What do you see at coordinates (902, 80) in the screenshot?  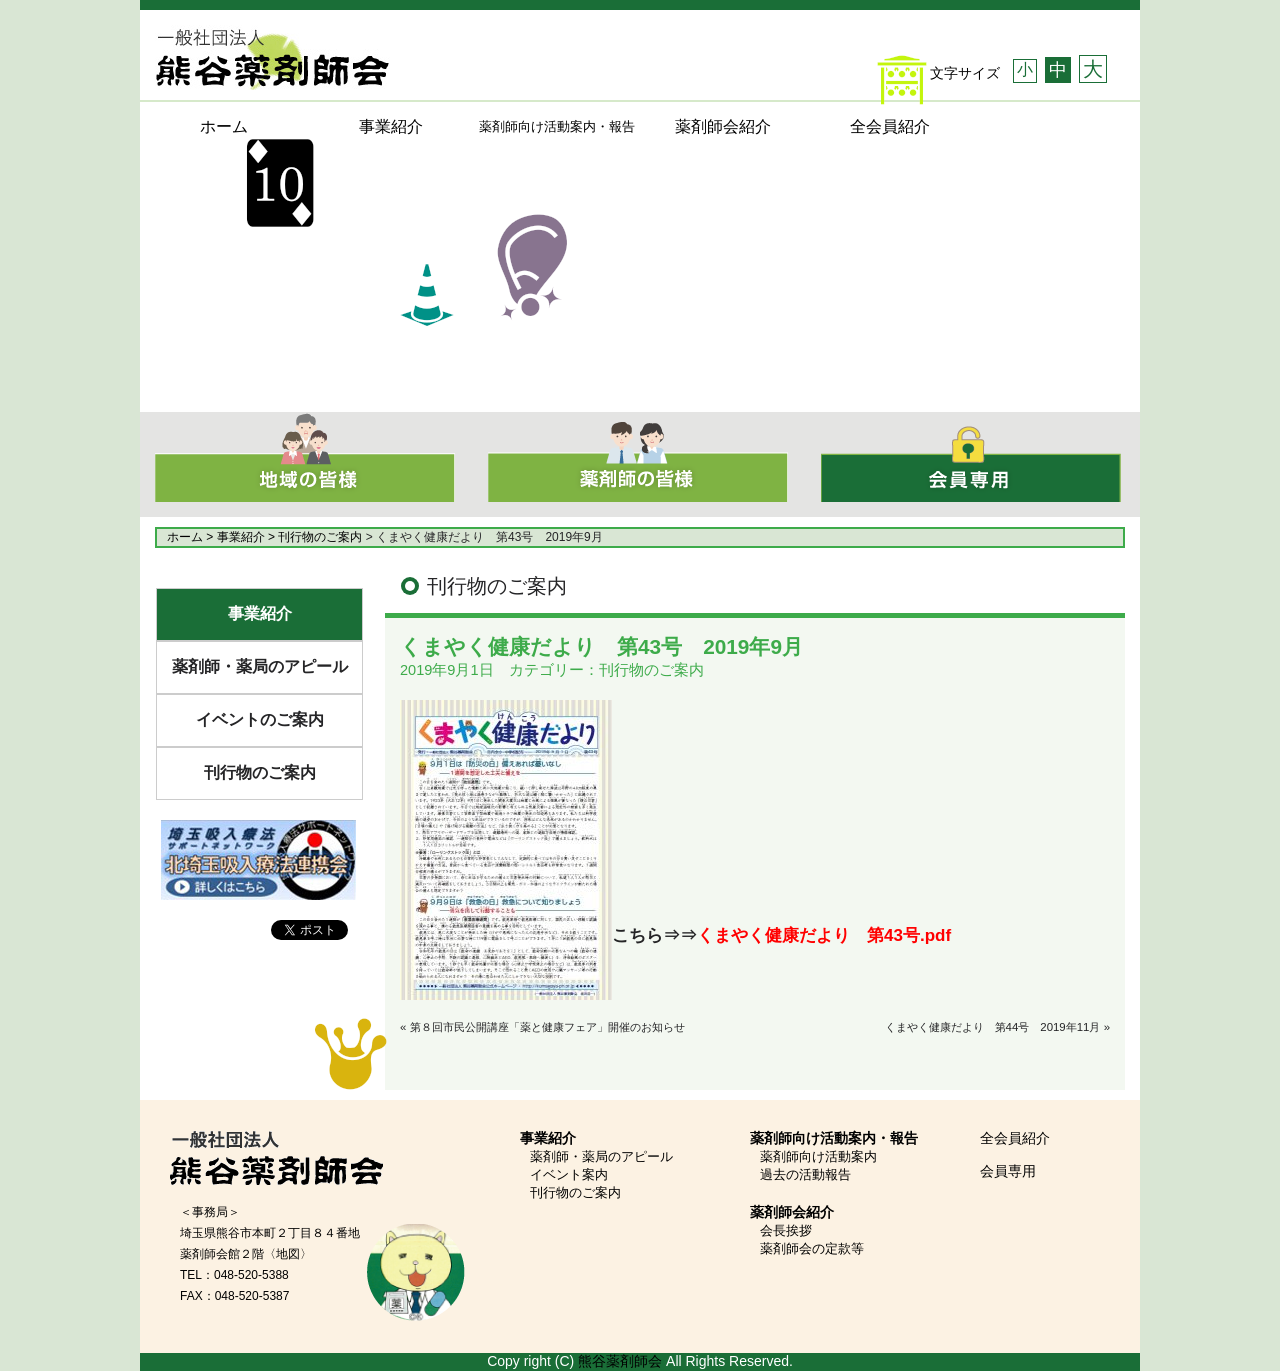 I see `access traditional percussion instruments` at bounding box center [902, 80].